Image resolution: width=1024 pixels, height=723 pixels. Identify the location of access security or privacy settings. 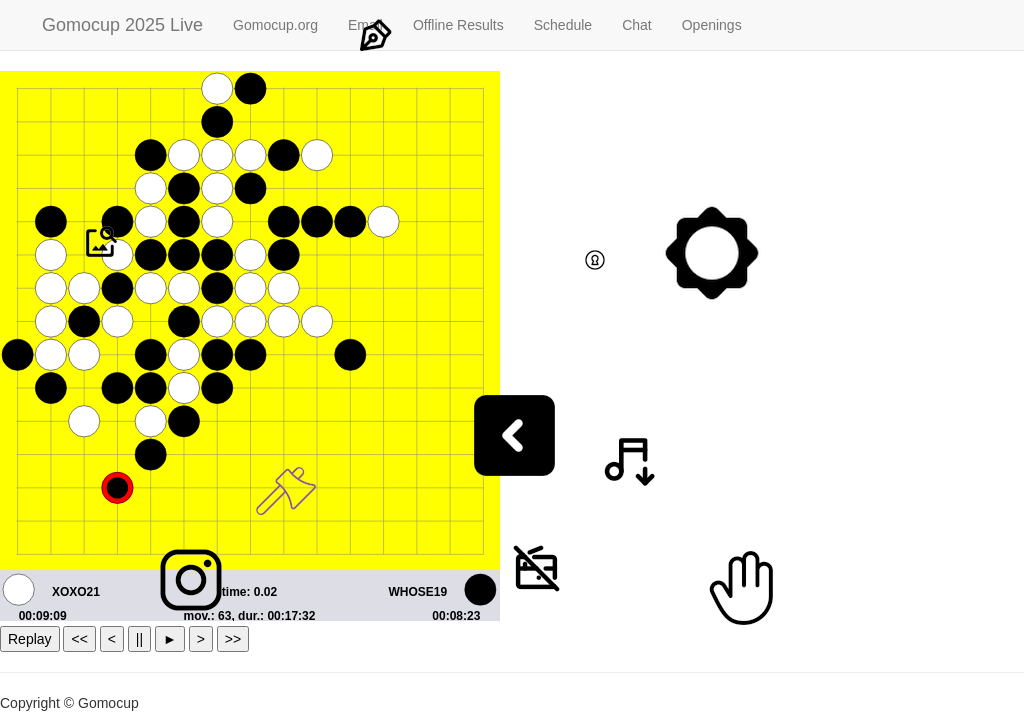
(595, 260).